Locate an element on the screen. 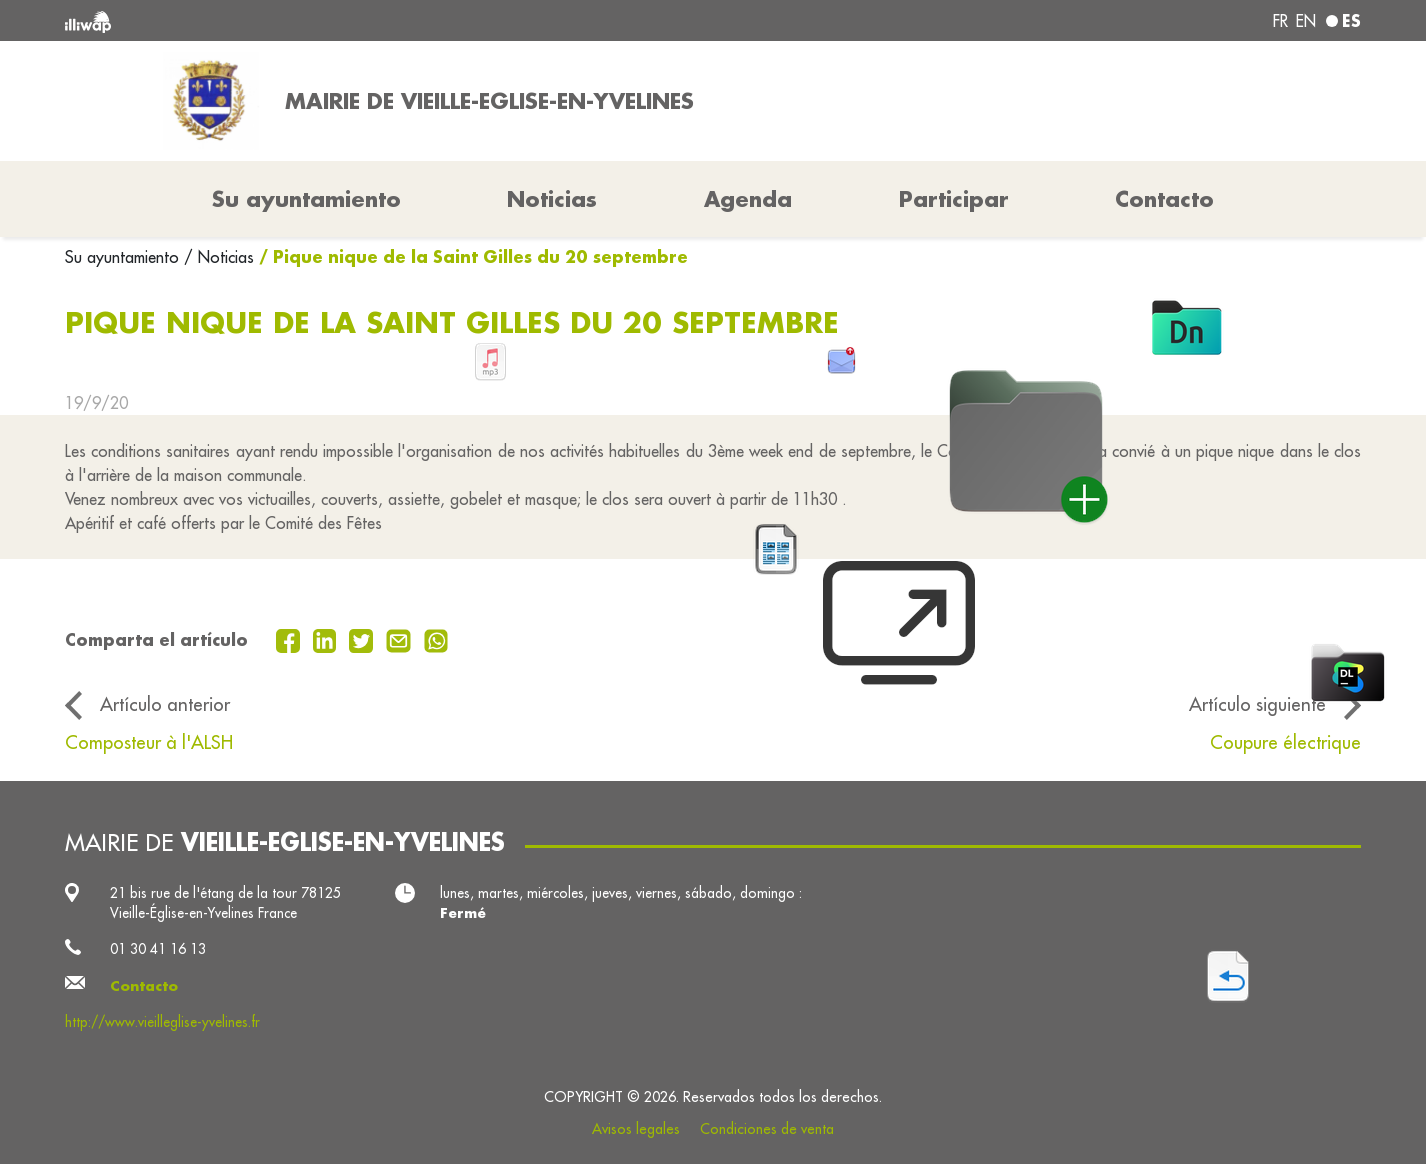  libreoffice master document file type is located at coordinates (776, 549).